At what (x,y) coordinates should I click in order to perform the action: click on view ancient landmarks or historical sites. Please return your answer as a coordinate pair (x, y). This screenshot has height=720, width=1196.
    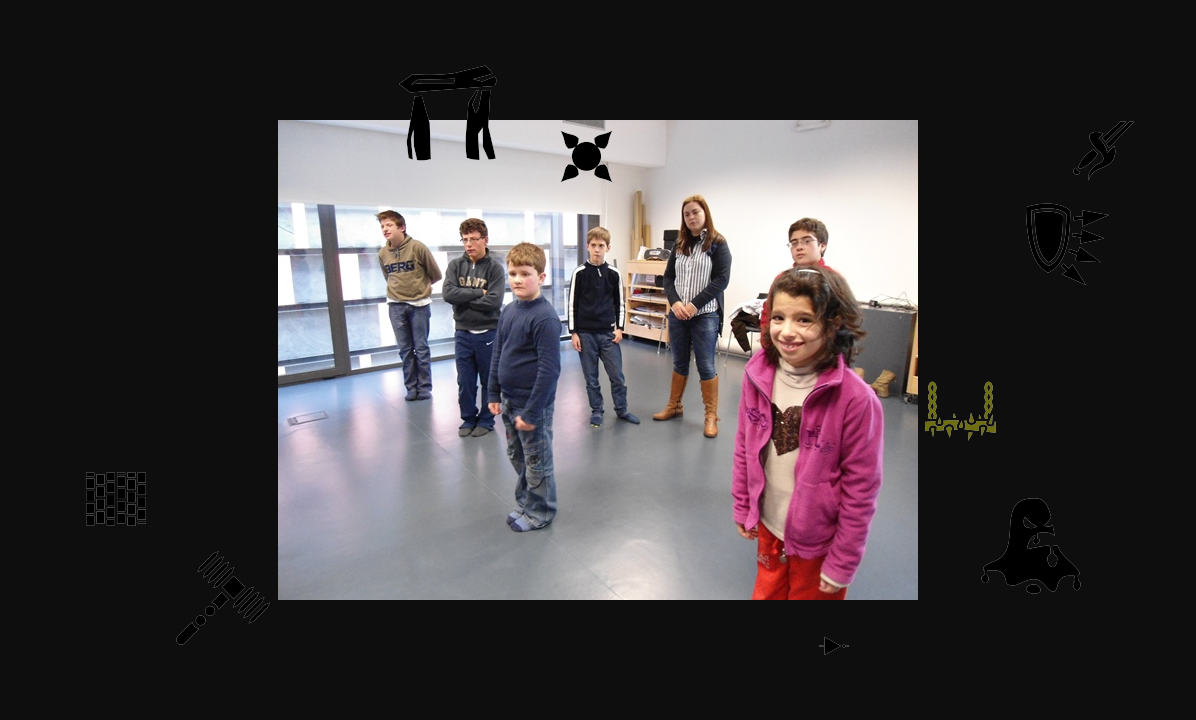
    Looking at the image, I should click on (448, 113).